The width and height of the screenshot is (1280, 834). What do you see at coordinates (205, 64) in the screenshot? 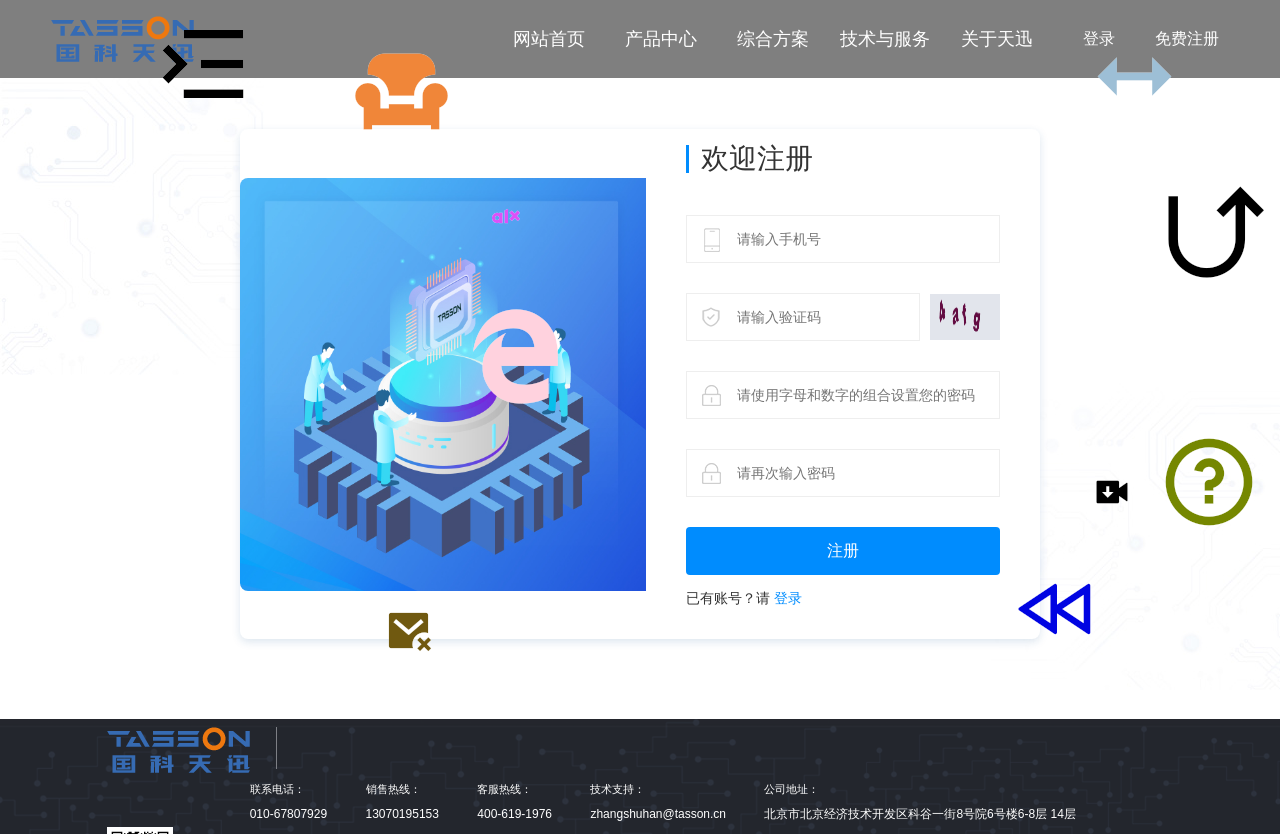
I see `collapse the side menu or navigation panel` at bounding box center [205, 64].